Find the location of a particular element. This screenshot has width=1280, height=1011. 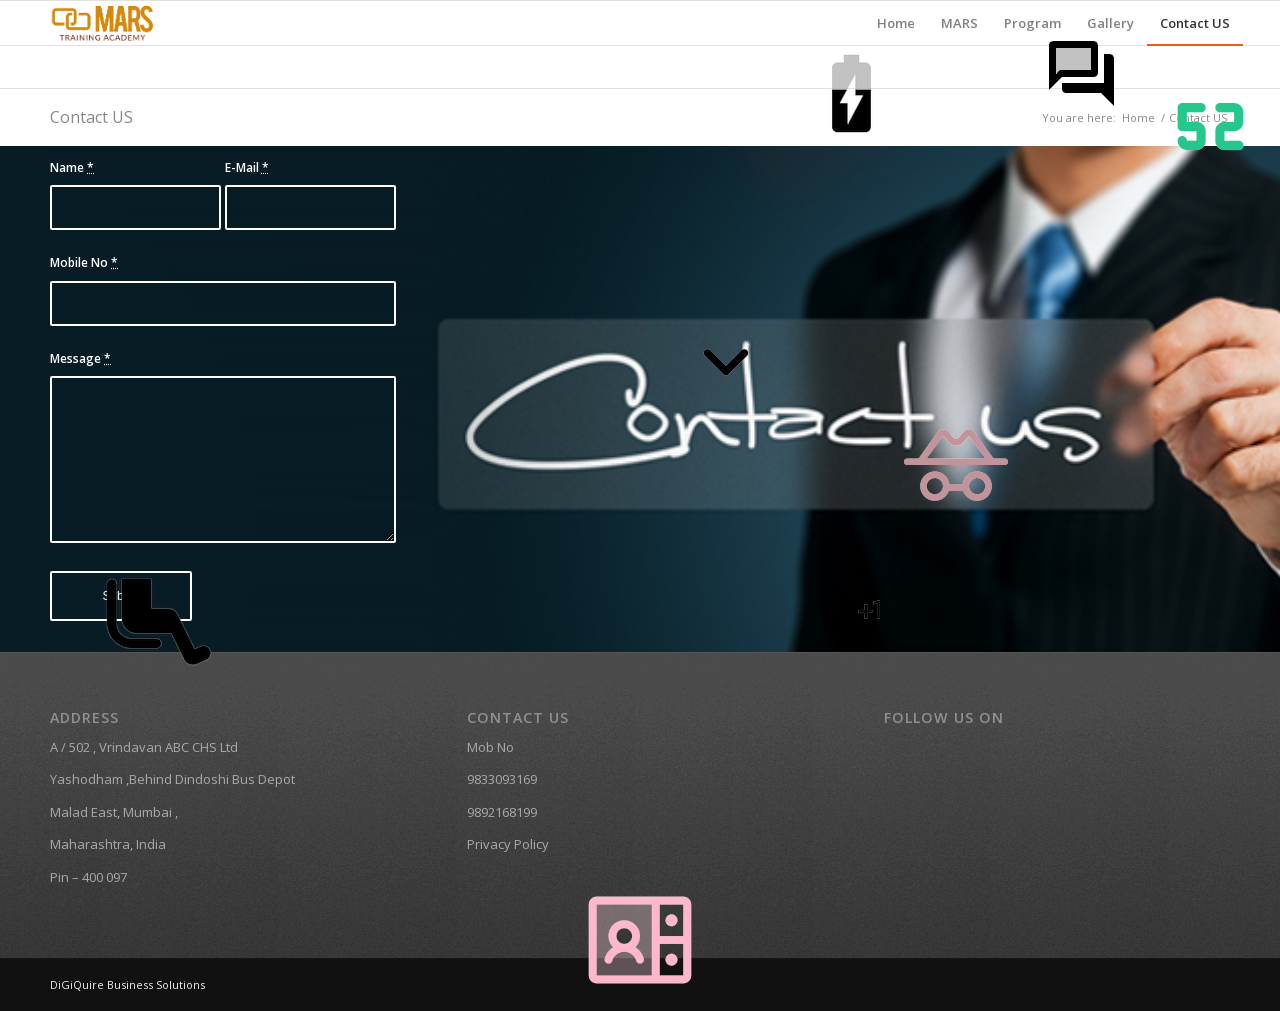

start or join a video conference is located at coordinates (640, 940).